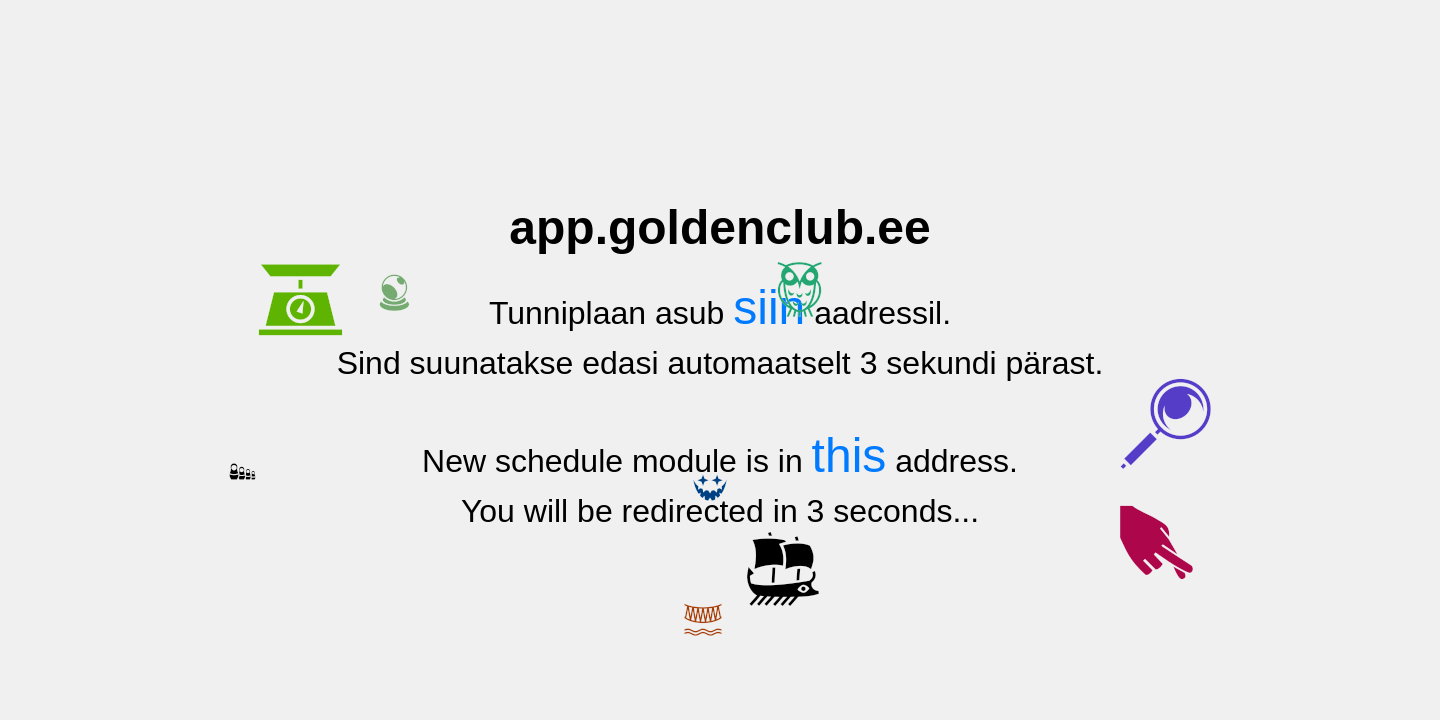 The height and width of the screenshot is (720, 1440). What do you see at coordinates (703, 618) in the screenshot?
I see `rope bridge obstacle or crossing point in a game` at bounding box center [703, 618].